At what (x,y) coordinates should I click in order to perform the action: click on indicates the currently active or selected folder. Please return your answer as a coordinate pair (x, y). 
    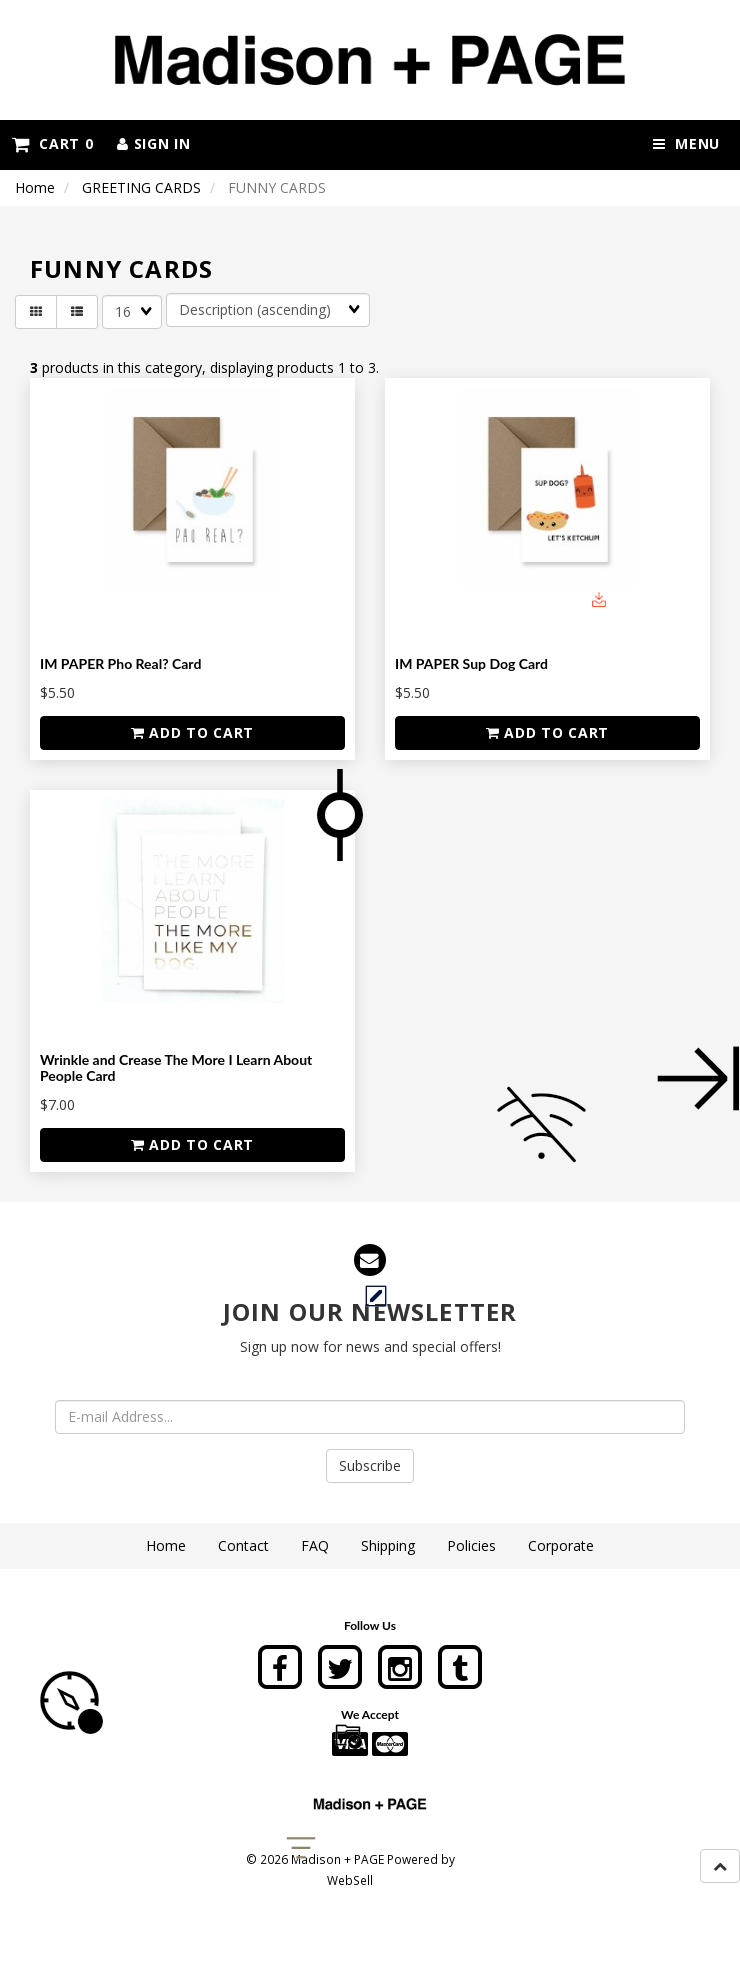
    Looking at the image, I should click on (348, 1735).